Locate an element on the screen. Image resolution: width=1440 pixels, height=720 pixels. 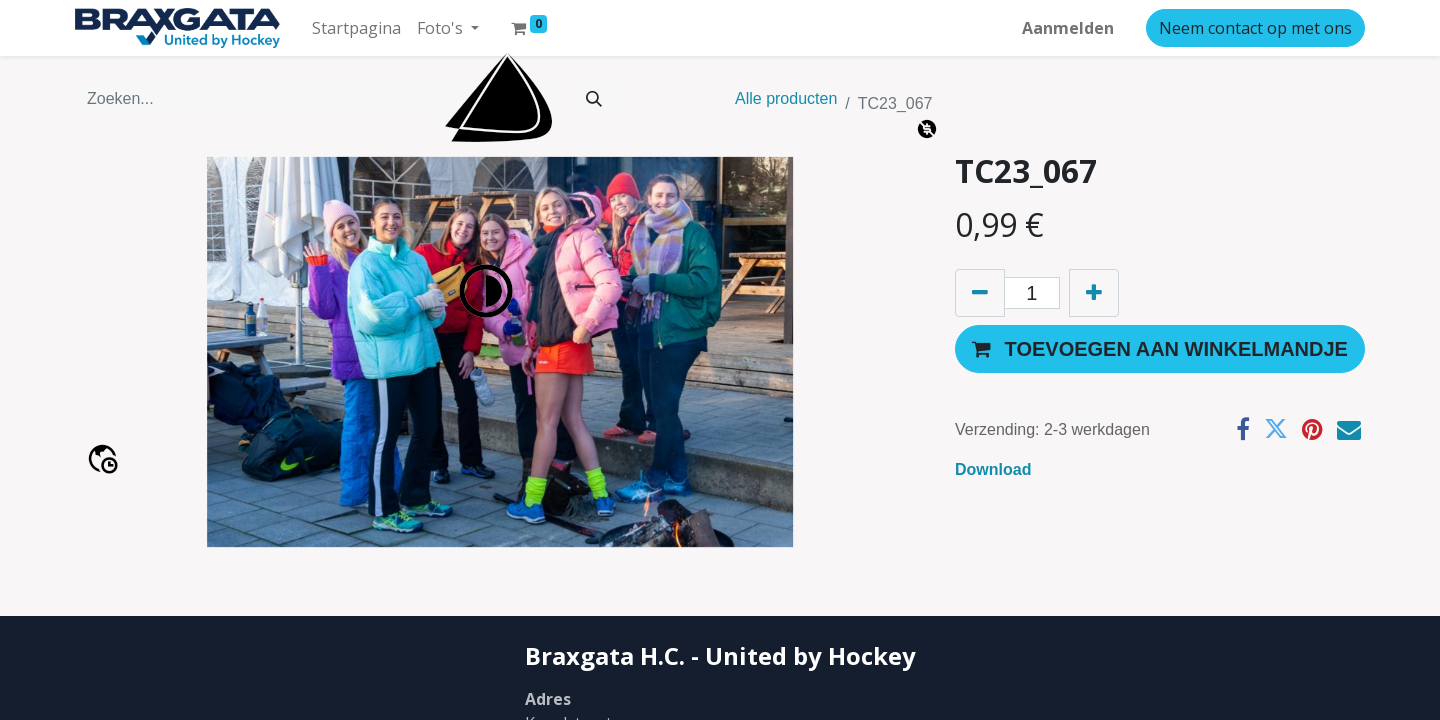
EndeavourOS Linux distribution logo is located at coordinates (498, 97).